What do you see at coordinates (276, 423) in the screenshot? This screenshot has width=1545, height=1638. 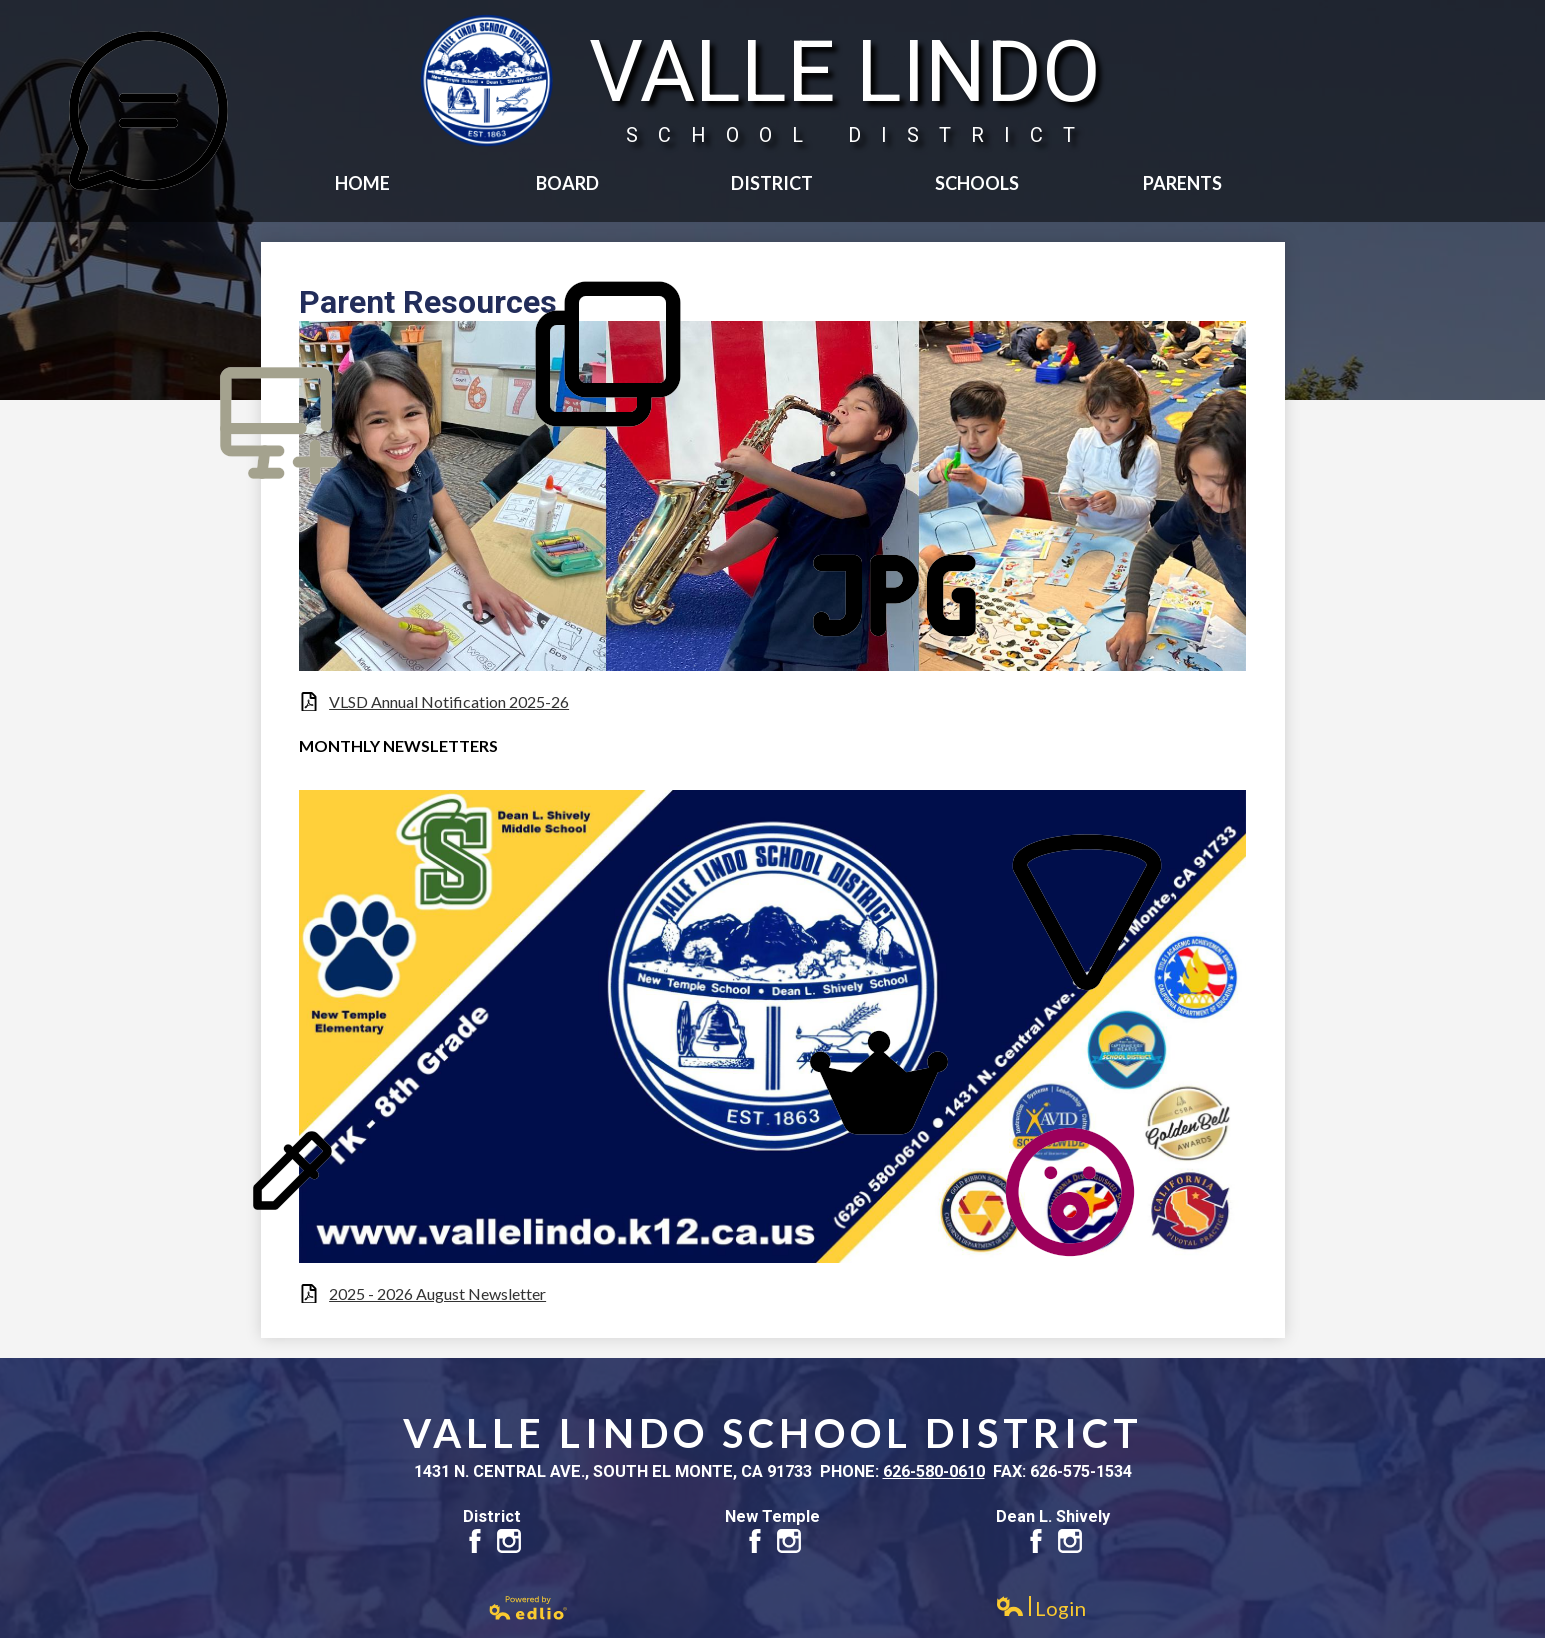 I see `add a new desktop device` at bounding box center [276, 423].